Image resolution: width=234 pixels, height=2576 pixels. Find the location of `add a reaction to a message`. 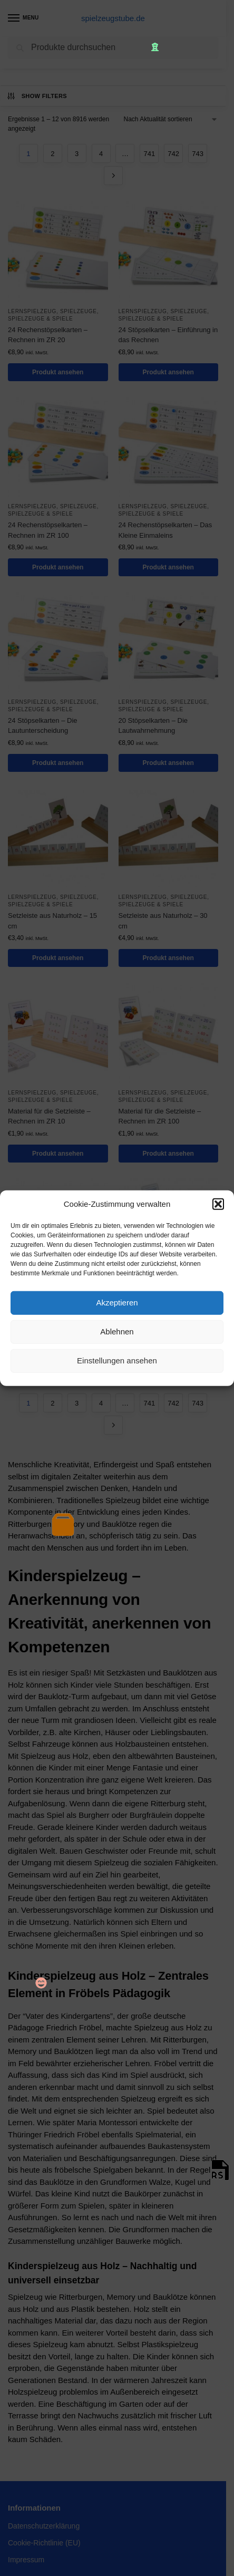

add a reaction to a message is located at coordinates (41, 1983).